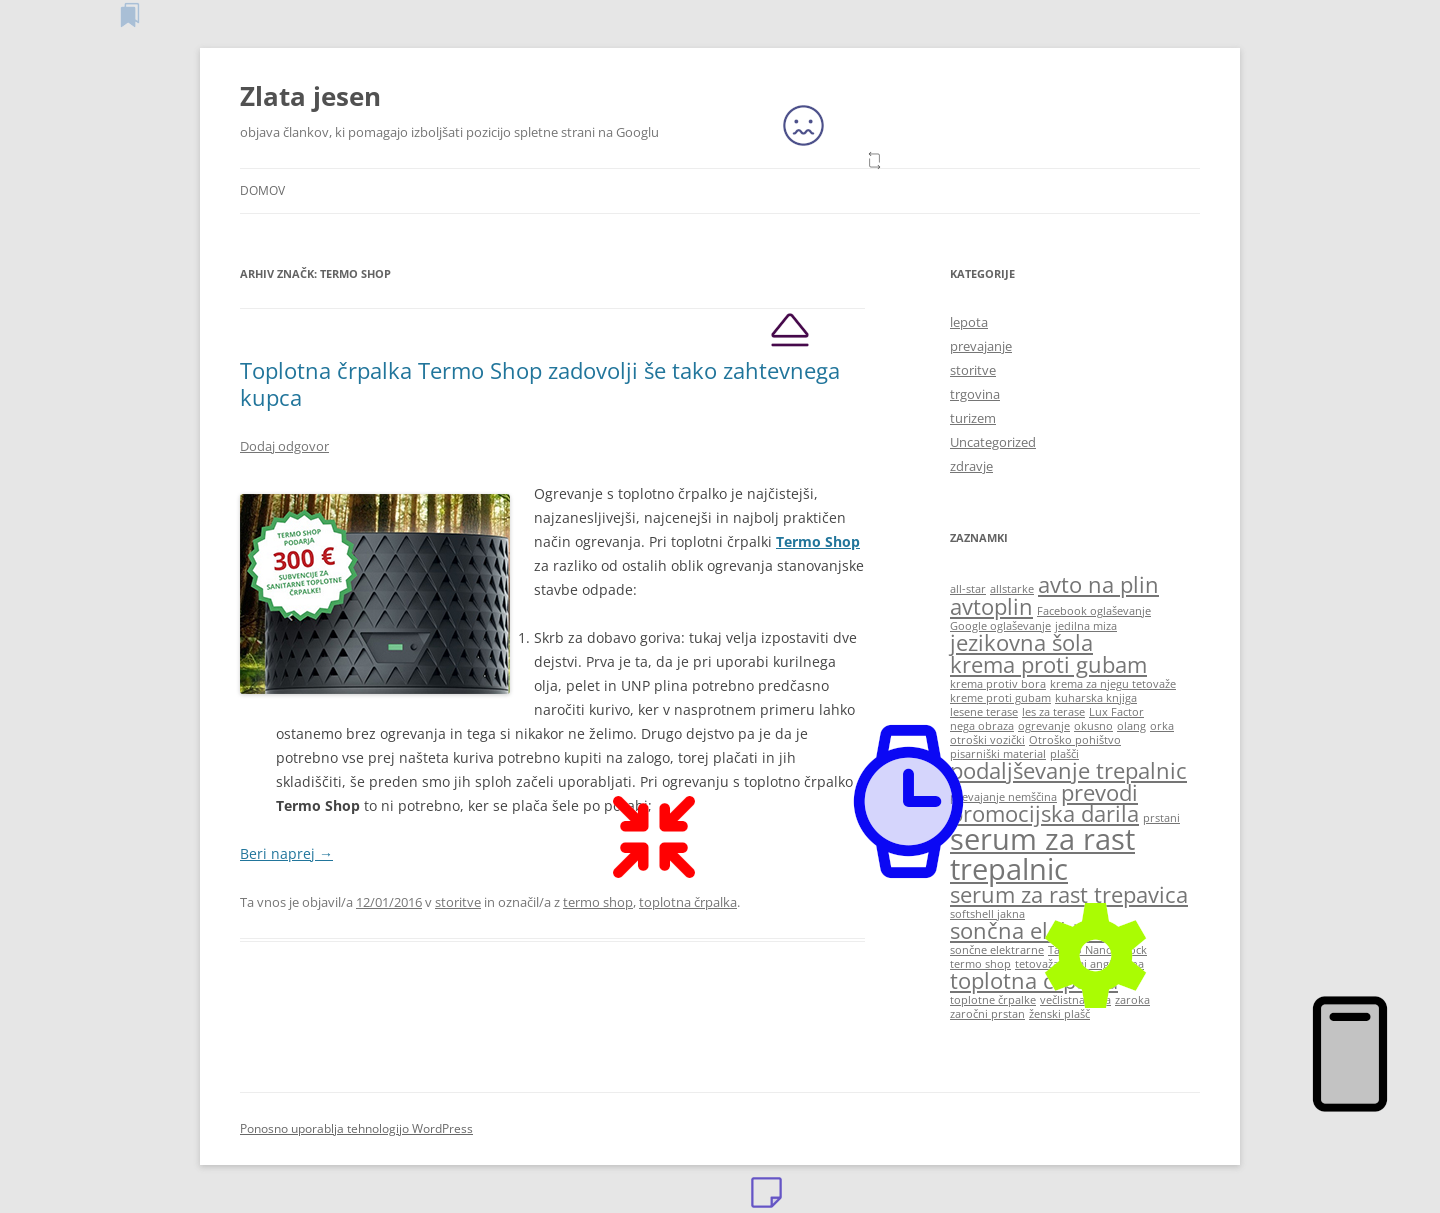  Describe the element at coordinates (803, 125) in the screenshot. I see `indicates a nervous or anxious status` at that location.